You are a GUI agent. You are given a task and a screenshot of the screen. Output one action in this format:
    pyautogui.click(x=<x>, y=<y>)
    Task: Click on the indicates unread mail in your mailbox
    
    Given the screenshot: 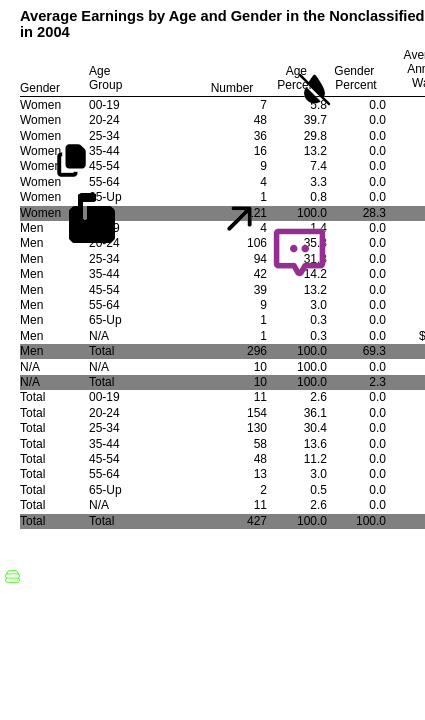 What is the action you would take?
    pyautogui.click(x=92, y=220)
    